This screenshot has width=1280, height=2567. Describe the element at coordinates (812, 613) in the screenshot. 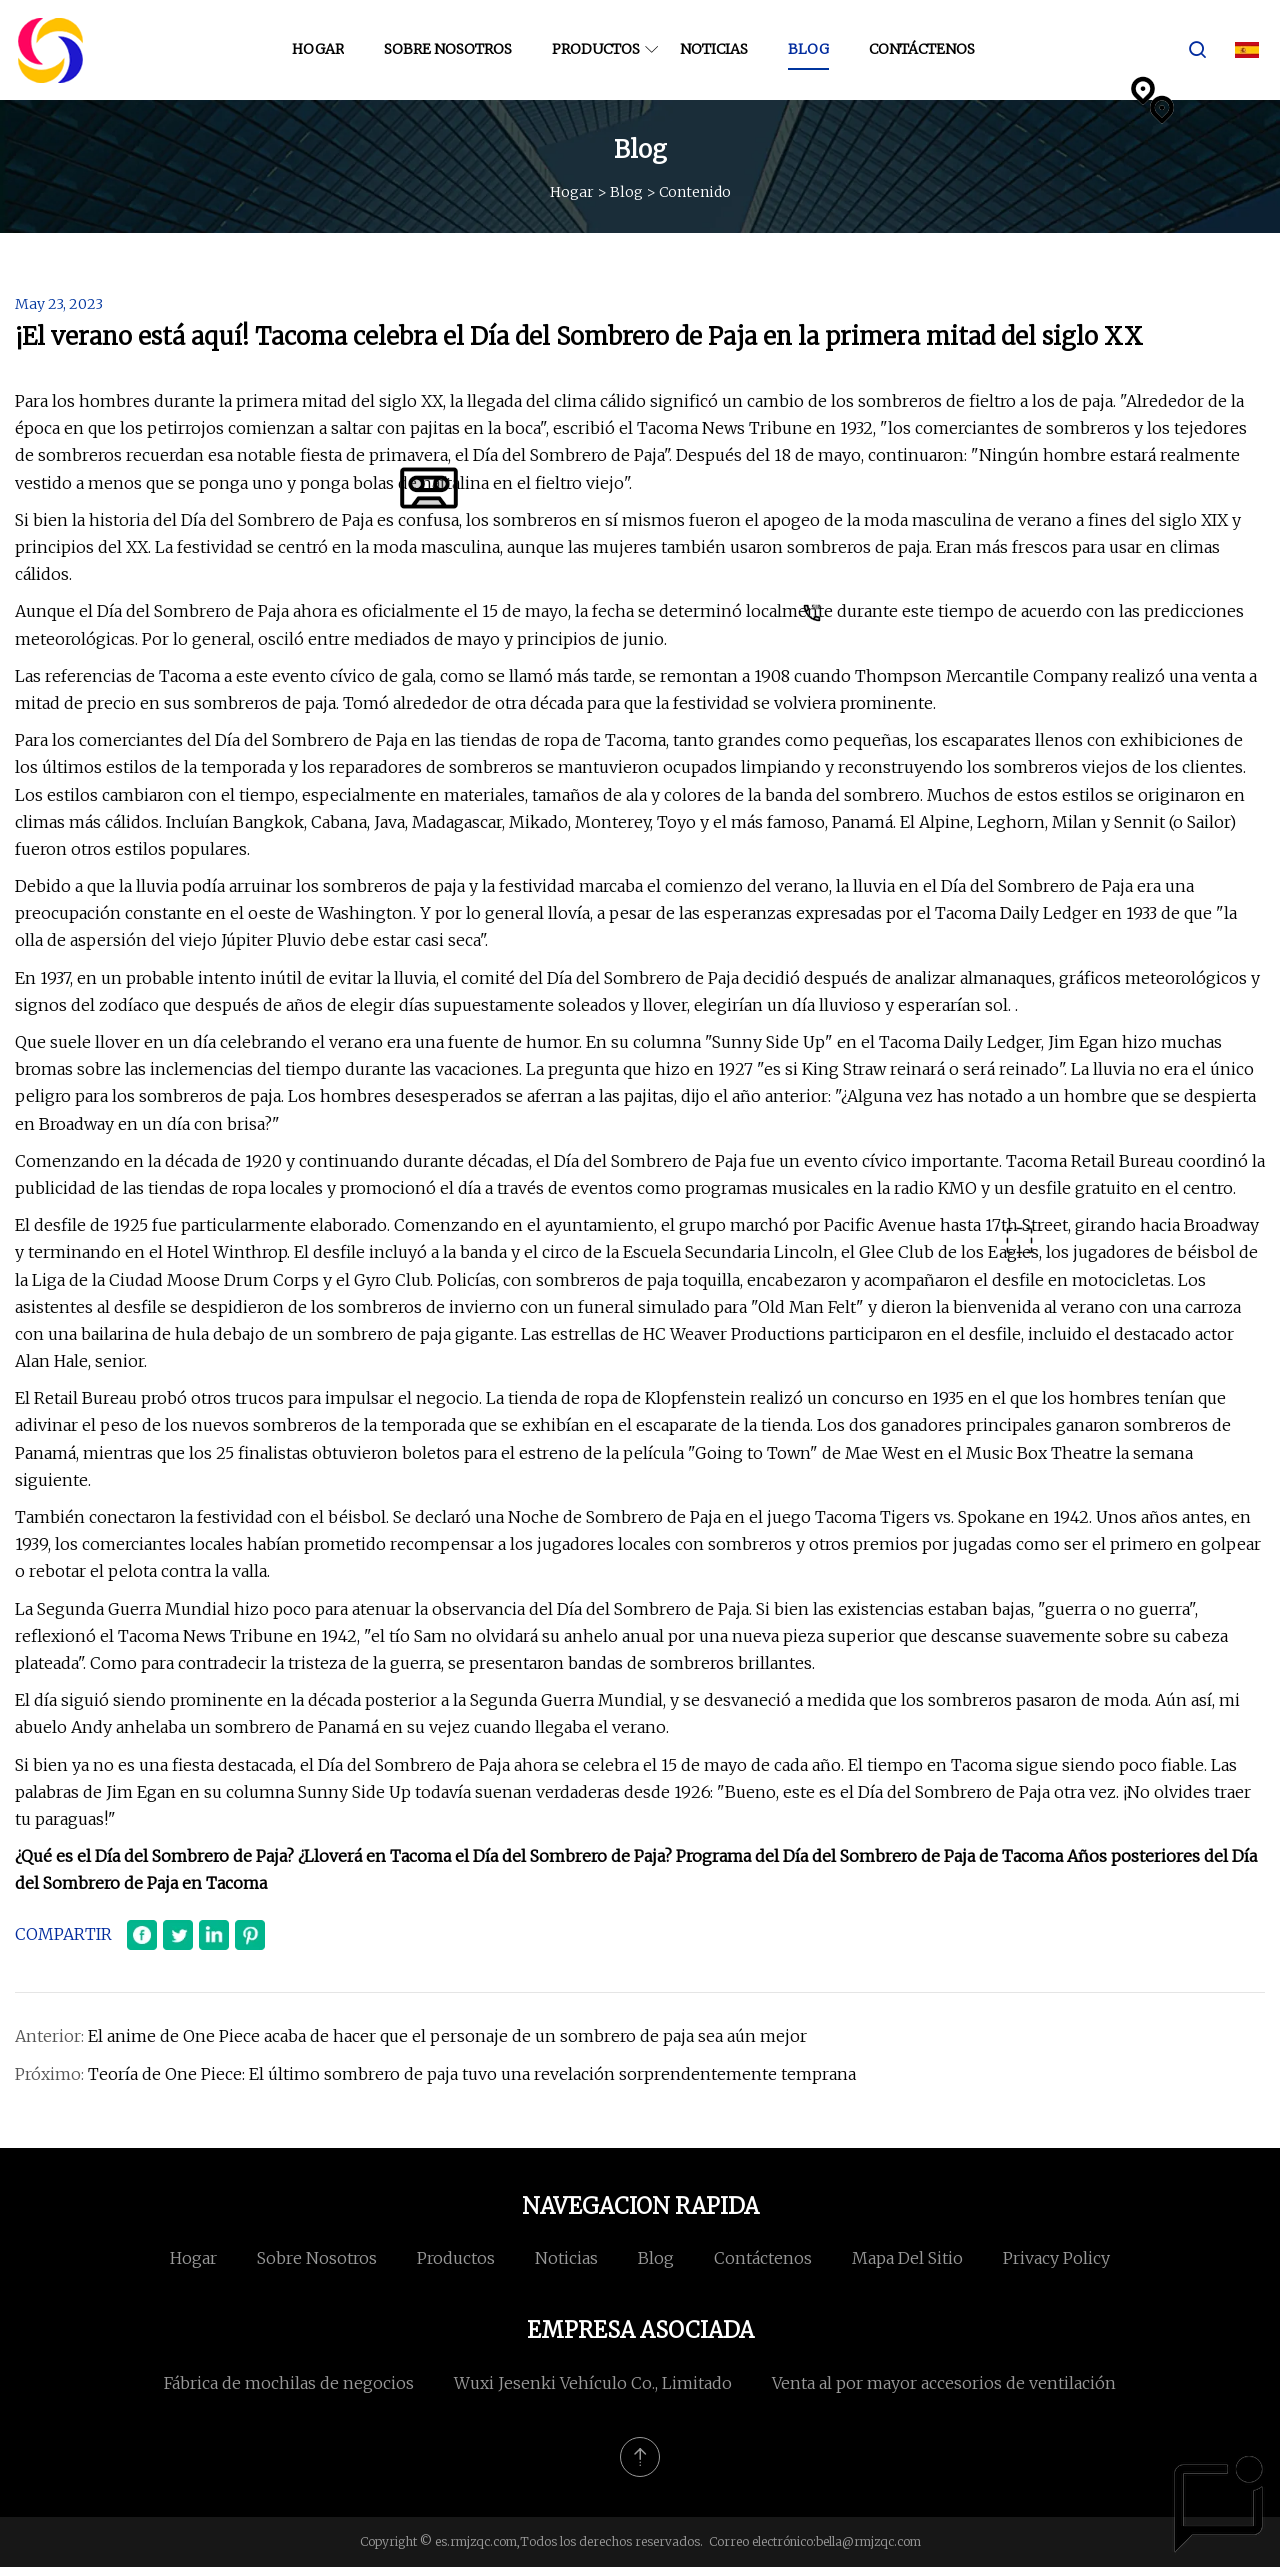

I see `make a SIP (internet-based) phone call` at that location.